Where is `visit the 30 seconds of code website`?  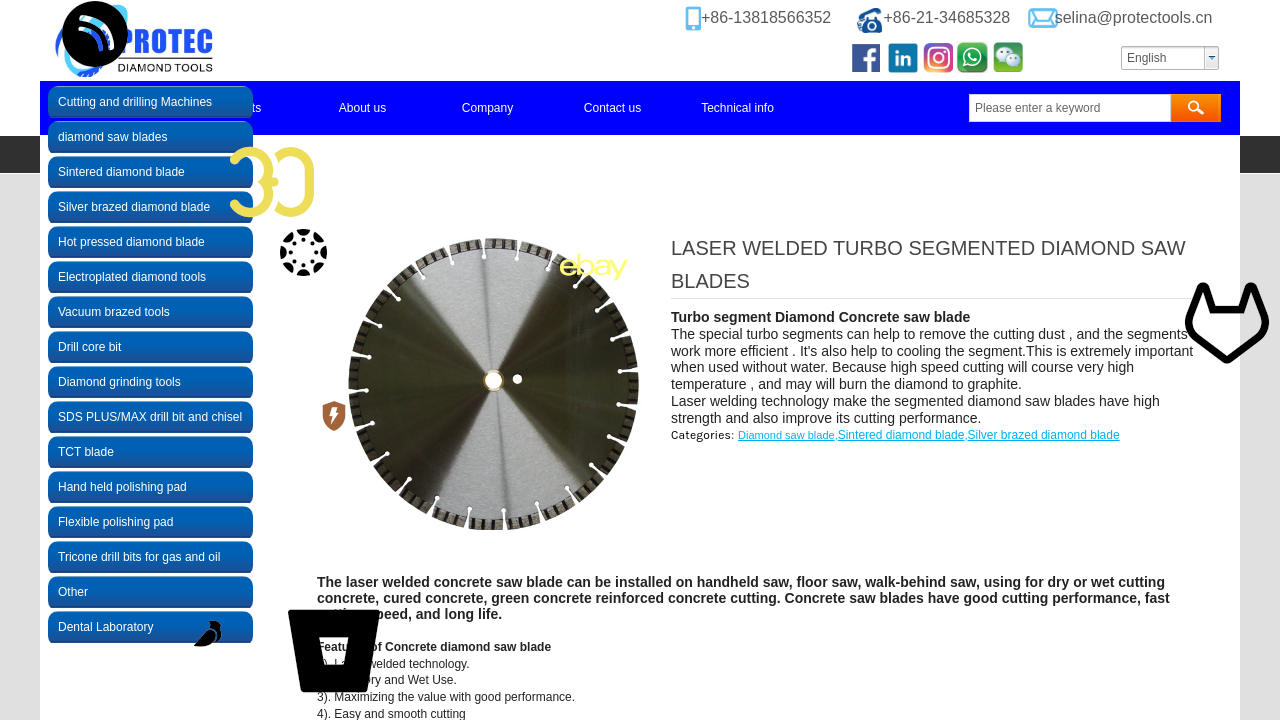 visit the 30 seconds of code website is located at coordinates (272, 182).